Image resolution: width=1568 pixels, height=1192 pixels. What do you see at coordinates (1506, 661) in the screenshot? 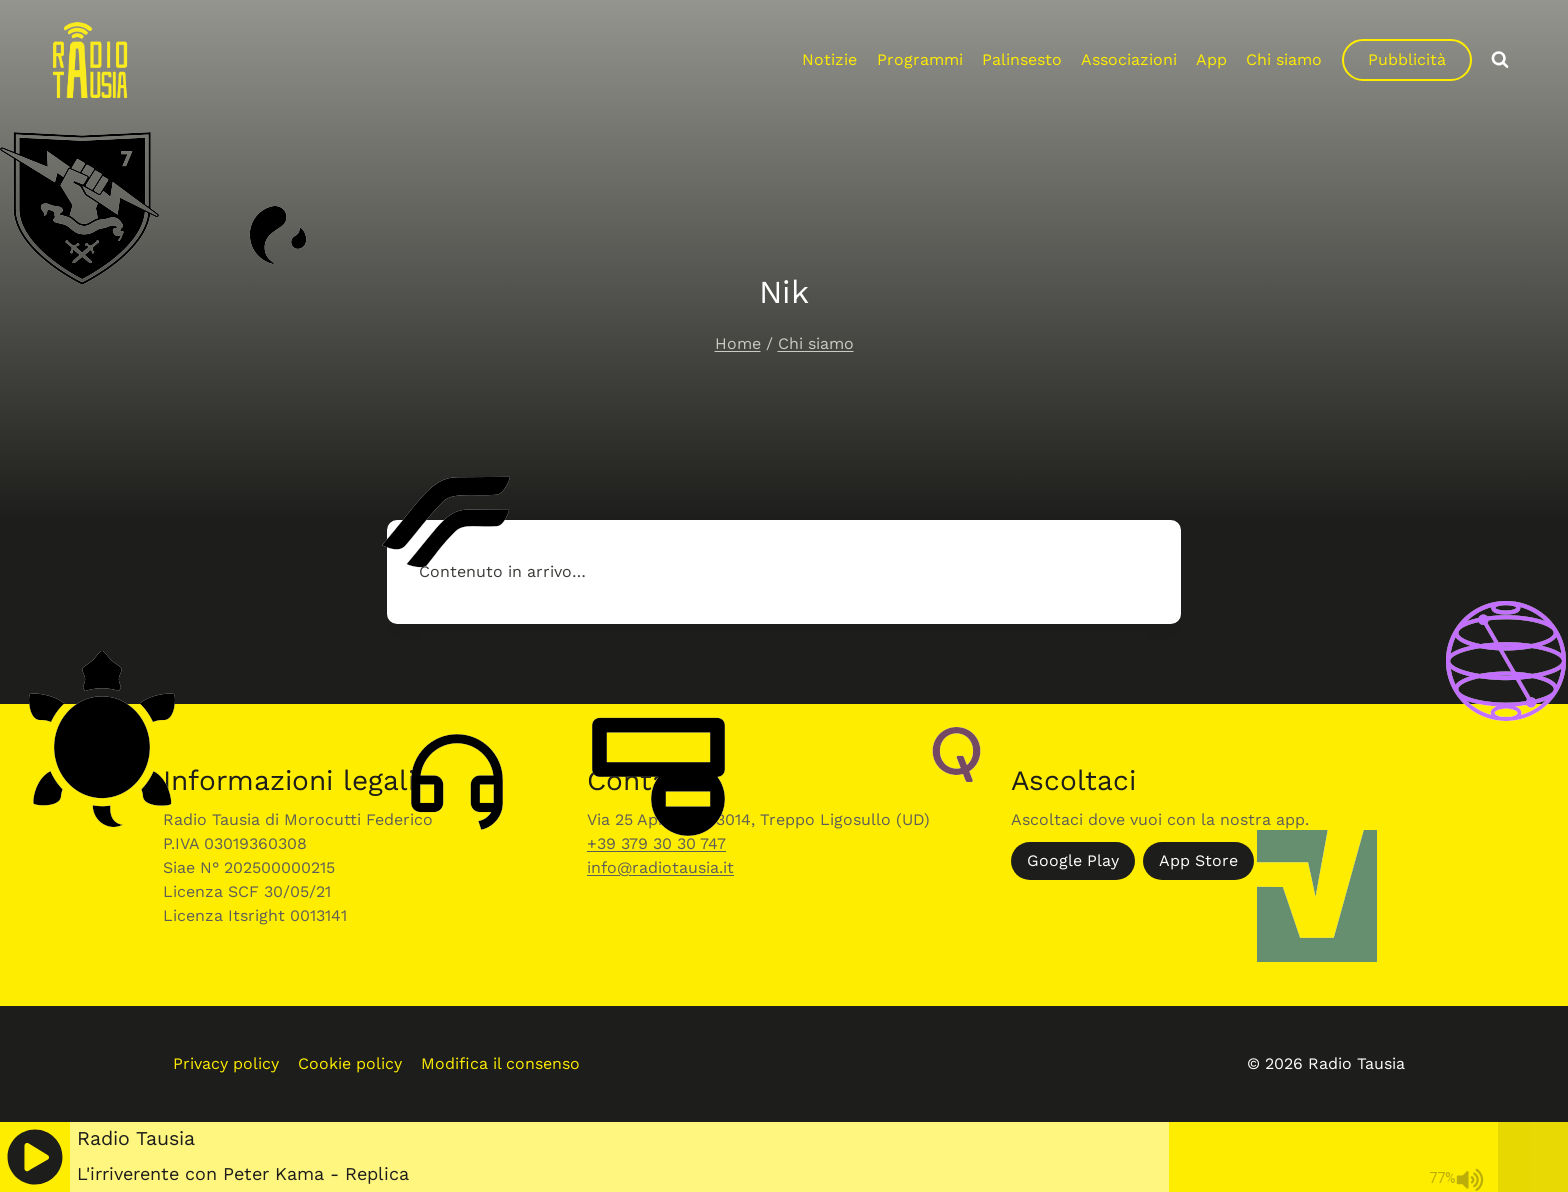
I see `qiskit quantum computing framework logo` at bounding box center [1506, 661].